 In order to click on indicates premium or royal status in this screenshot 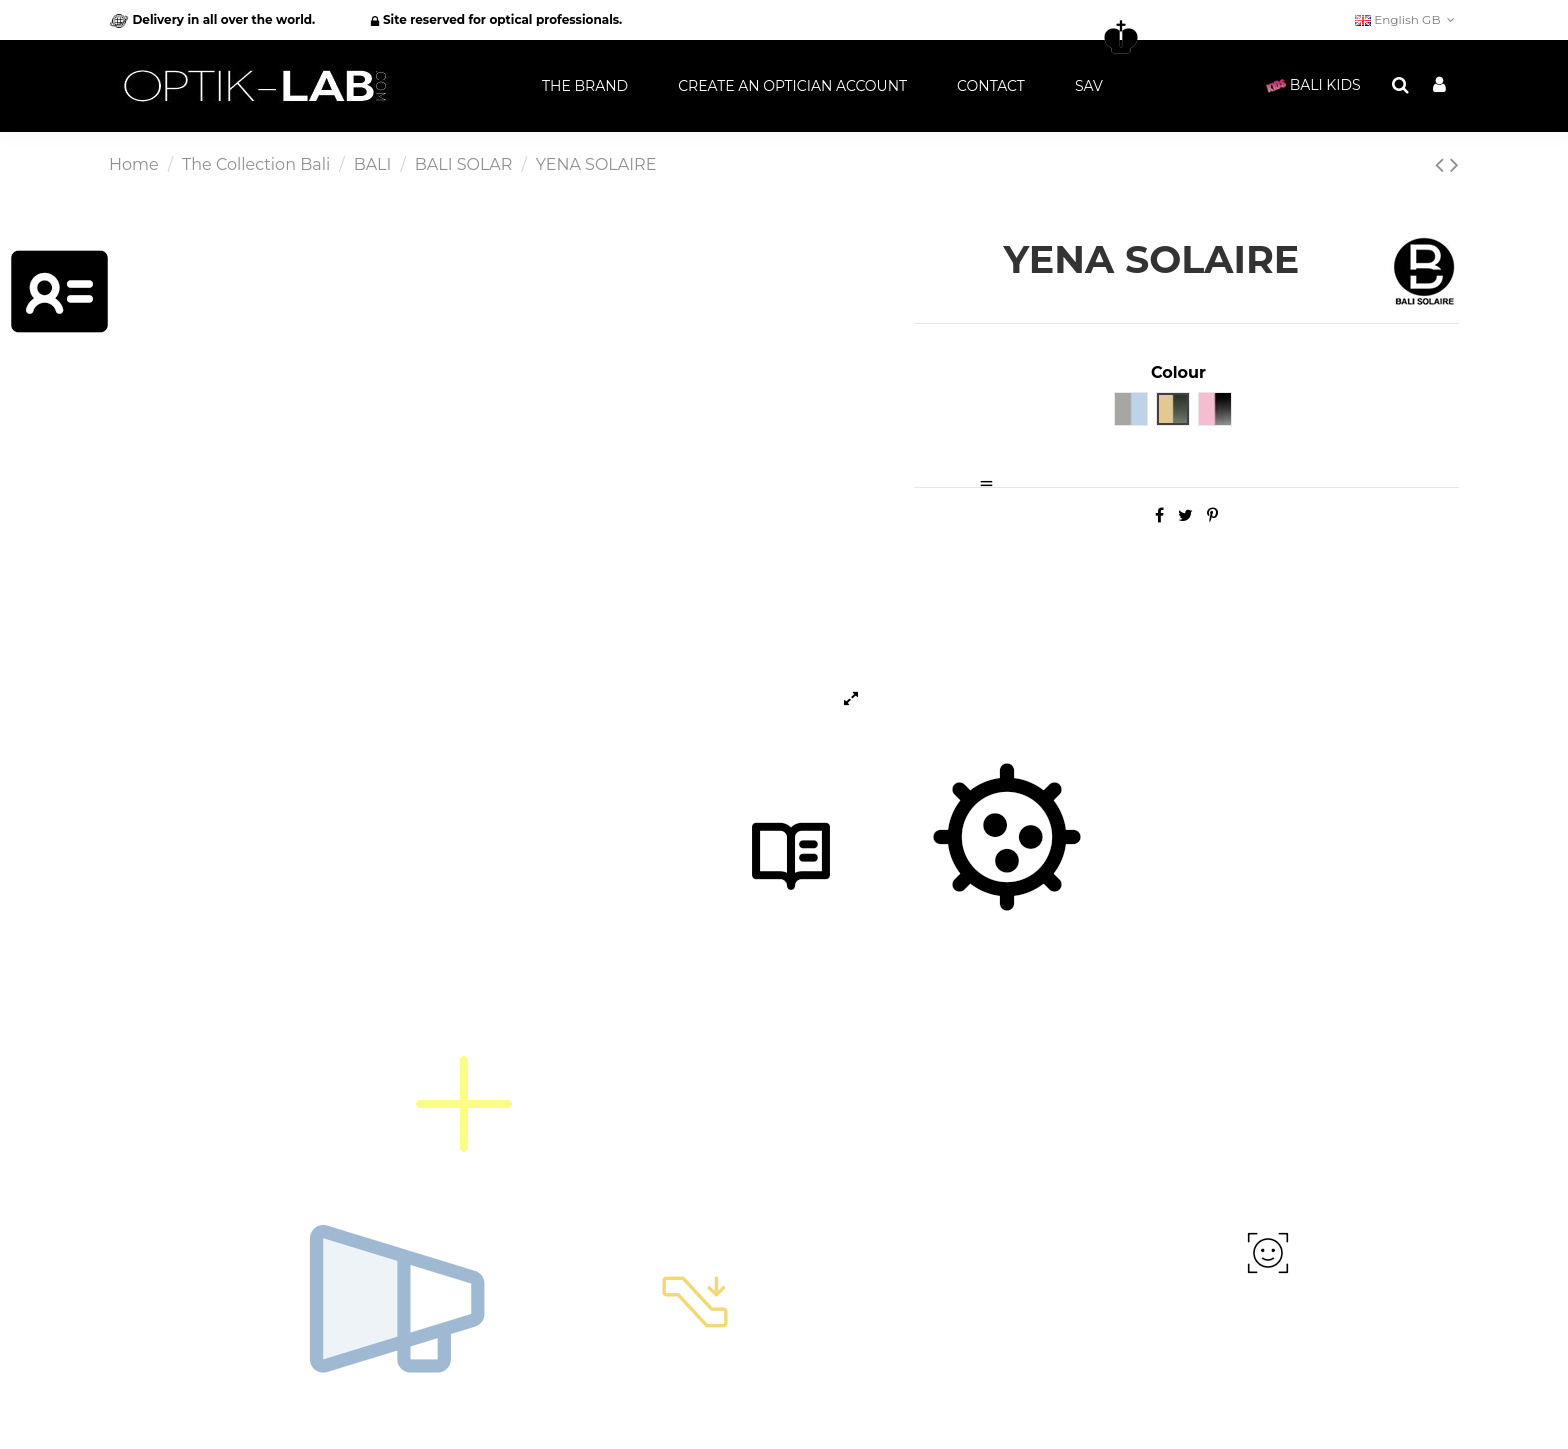, I will do `click(1121, 39)`.